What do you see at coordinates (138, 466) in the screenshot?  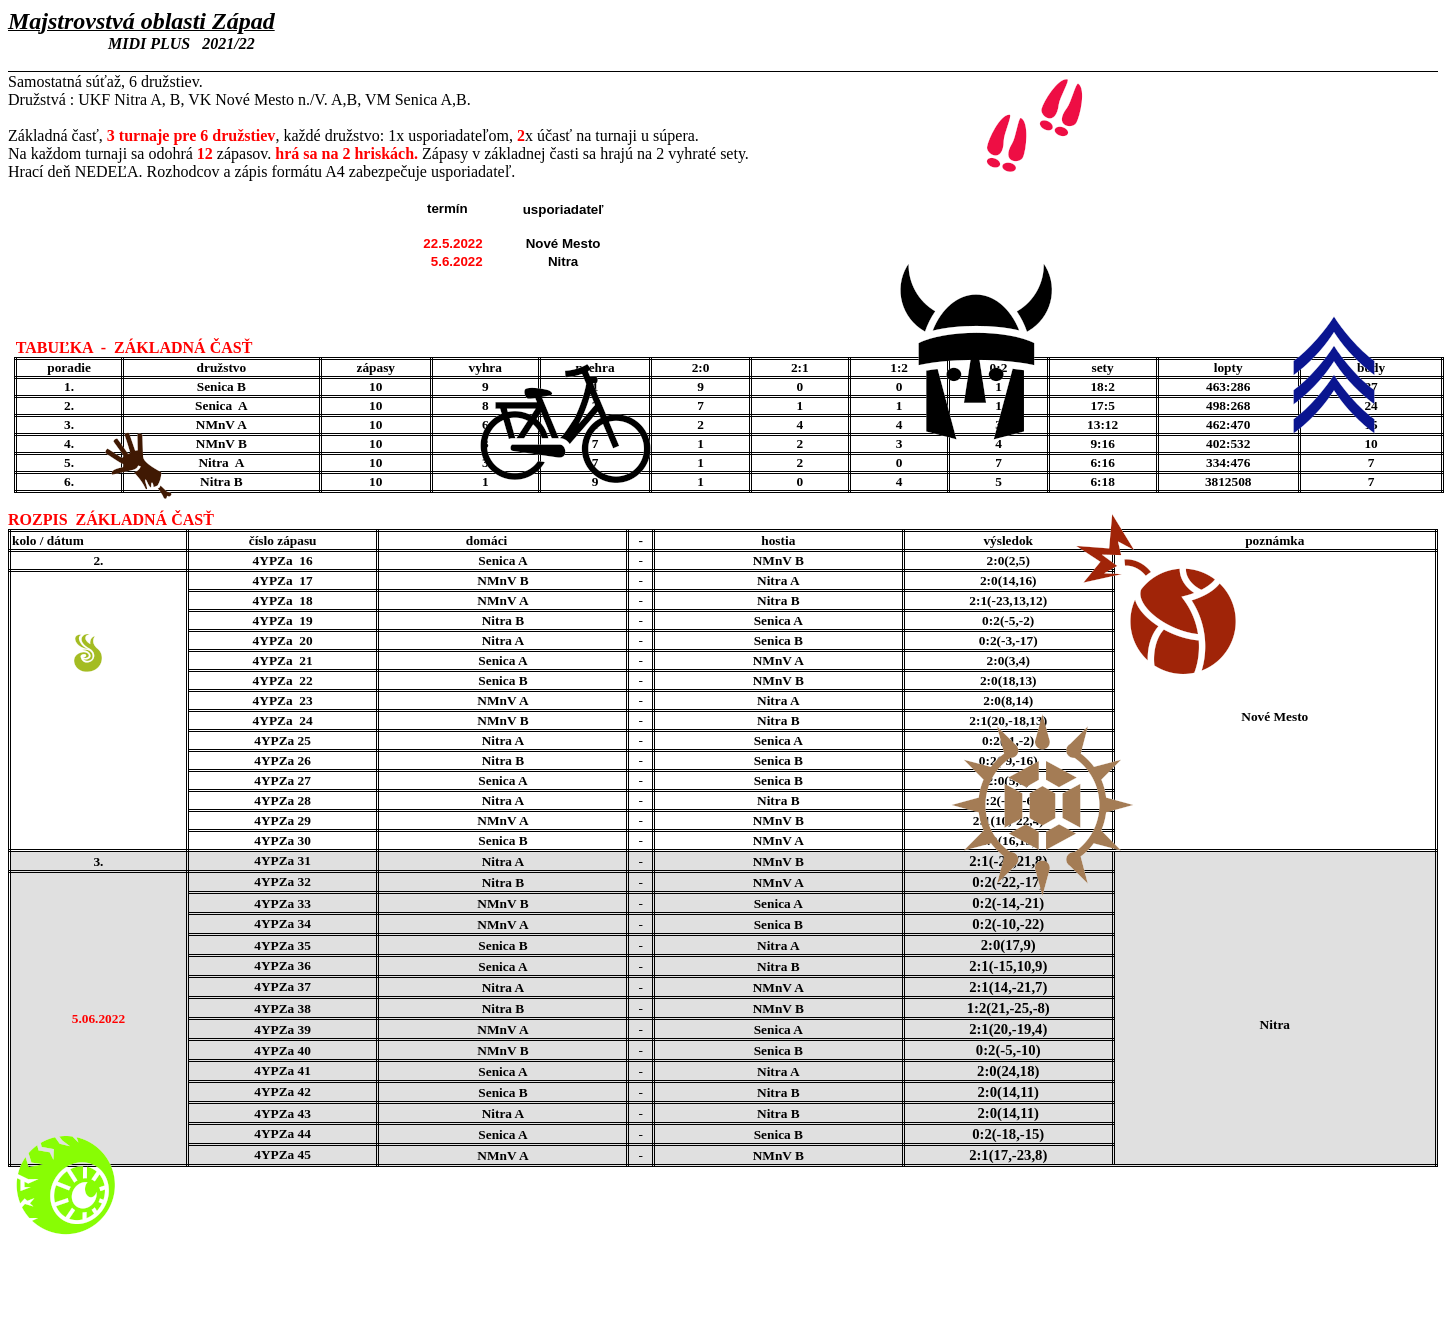 I see `indicates a defeated enemy or combat event in a game` at bounding box center [138, 466].